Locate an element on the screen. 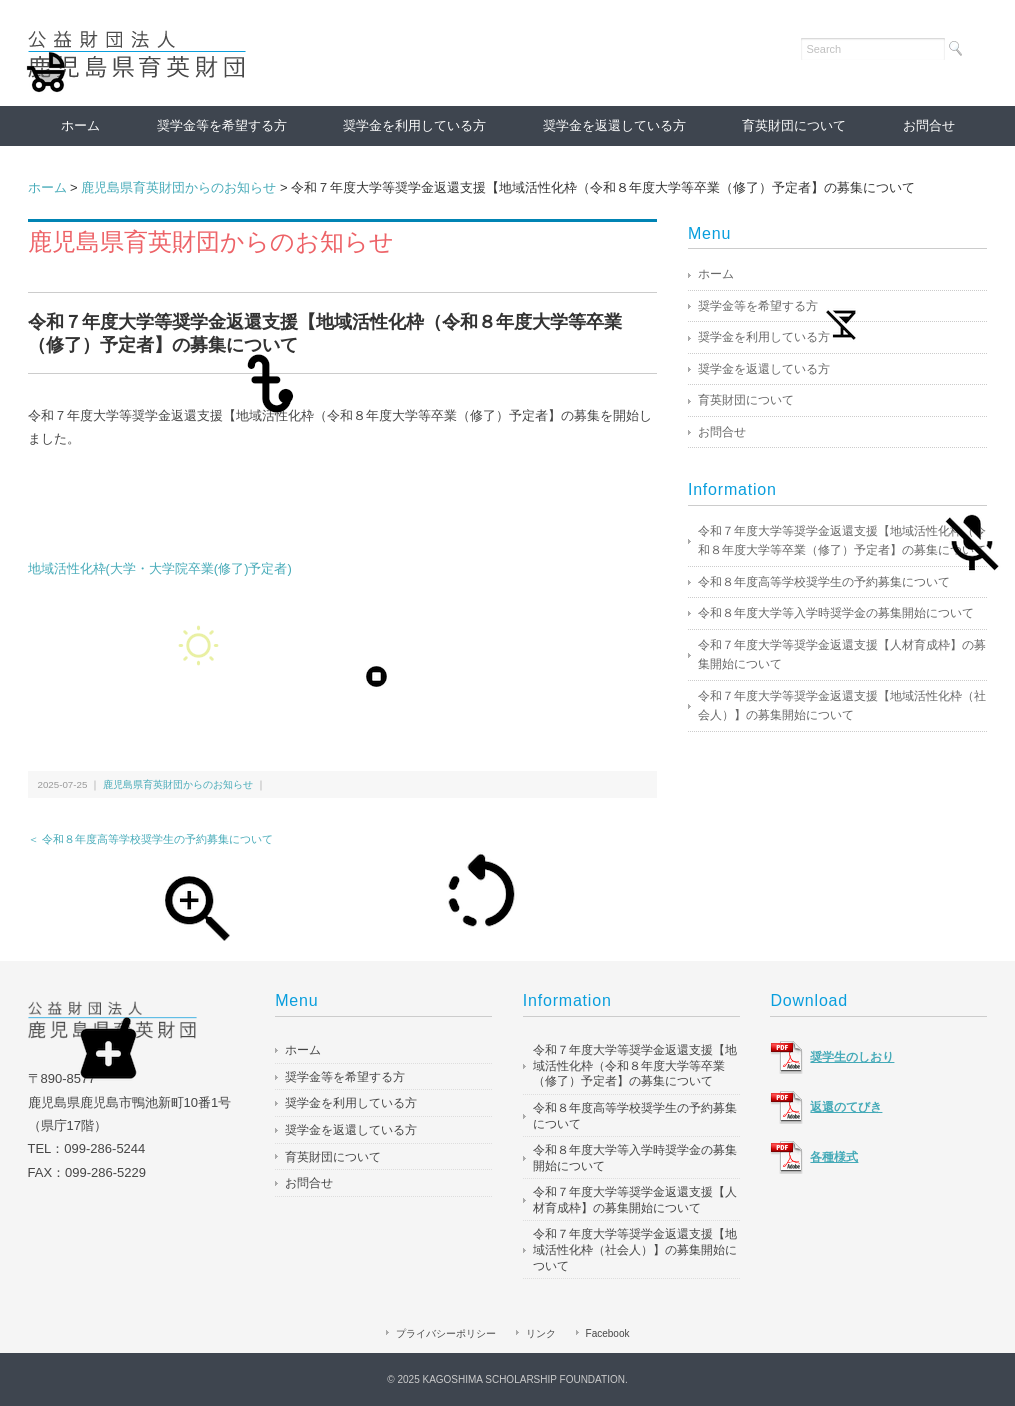 The height and width of the screenshot is (1406, 1015). mute your microphone is located at coordinates (972, 544).